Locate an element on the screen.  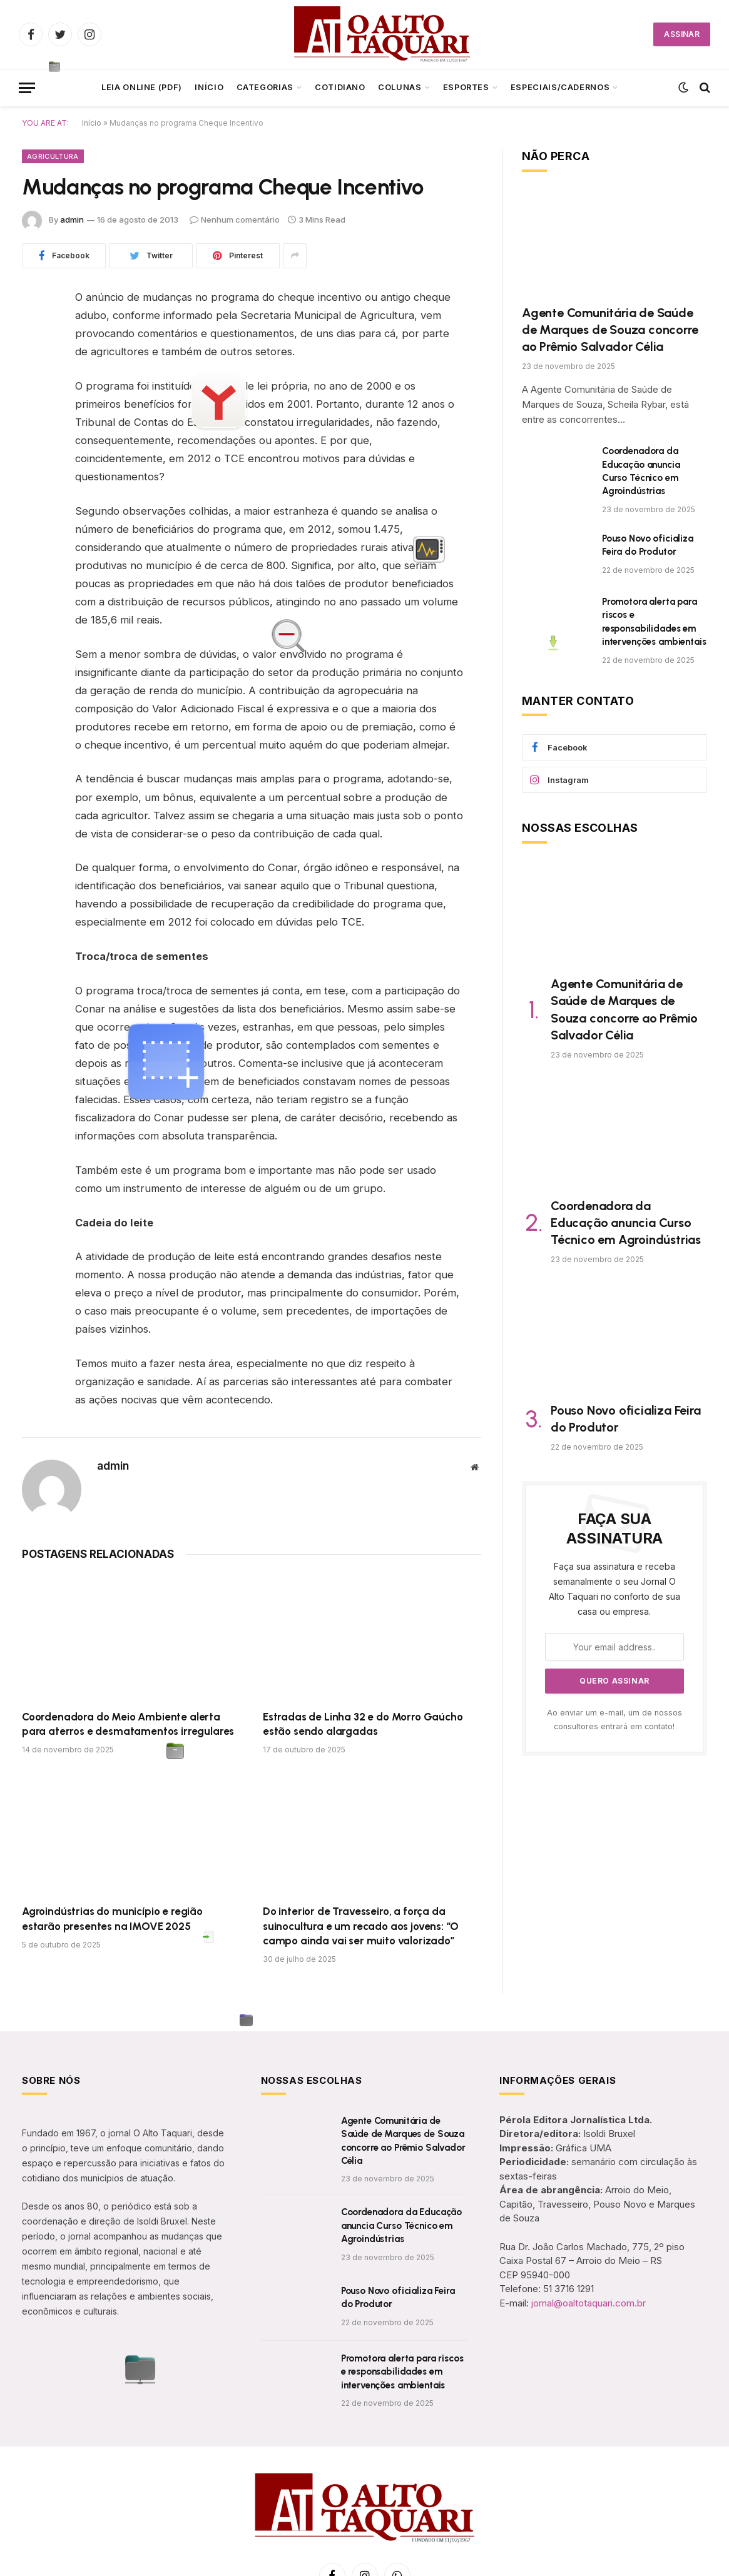
open the file manager app is located at coordinates (54, 66).